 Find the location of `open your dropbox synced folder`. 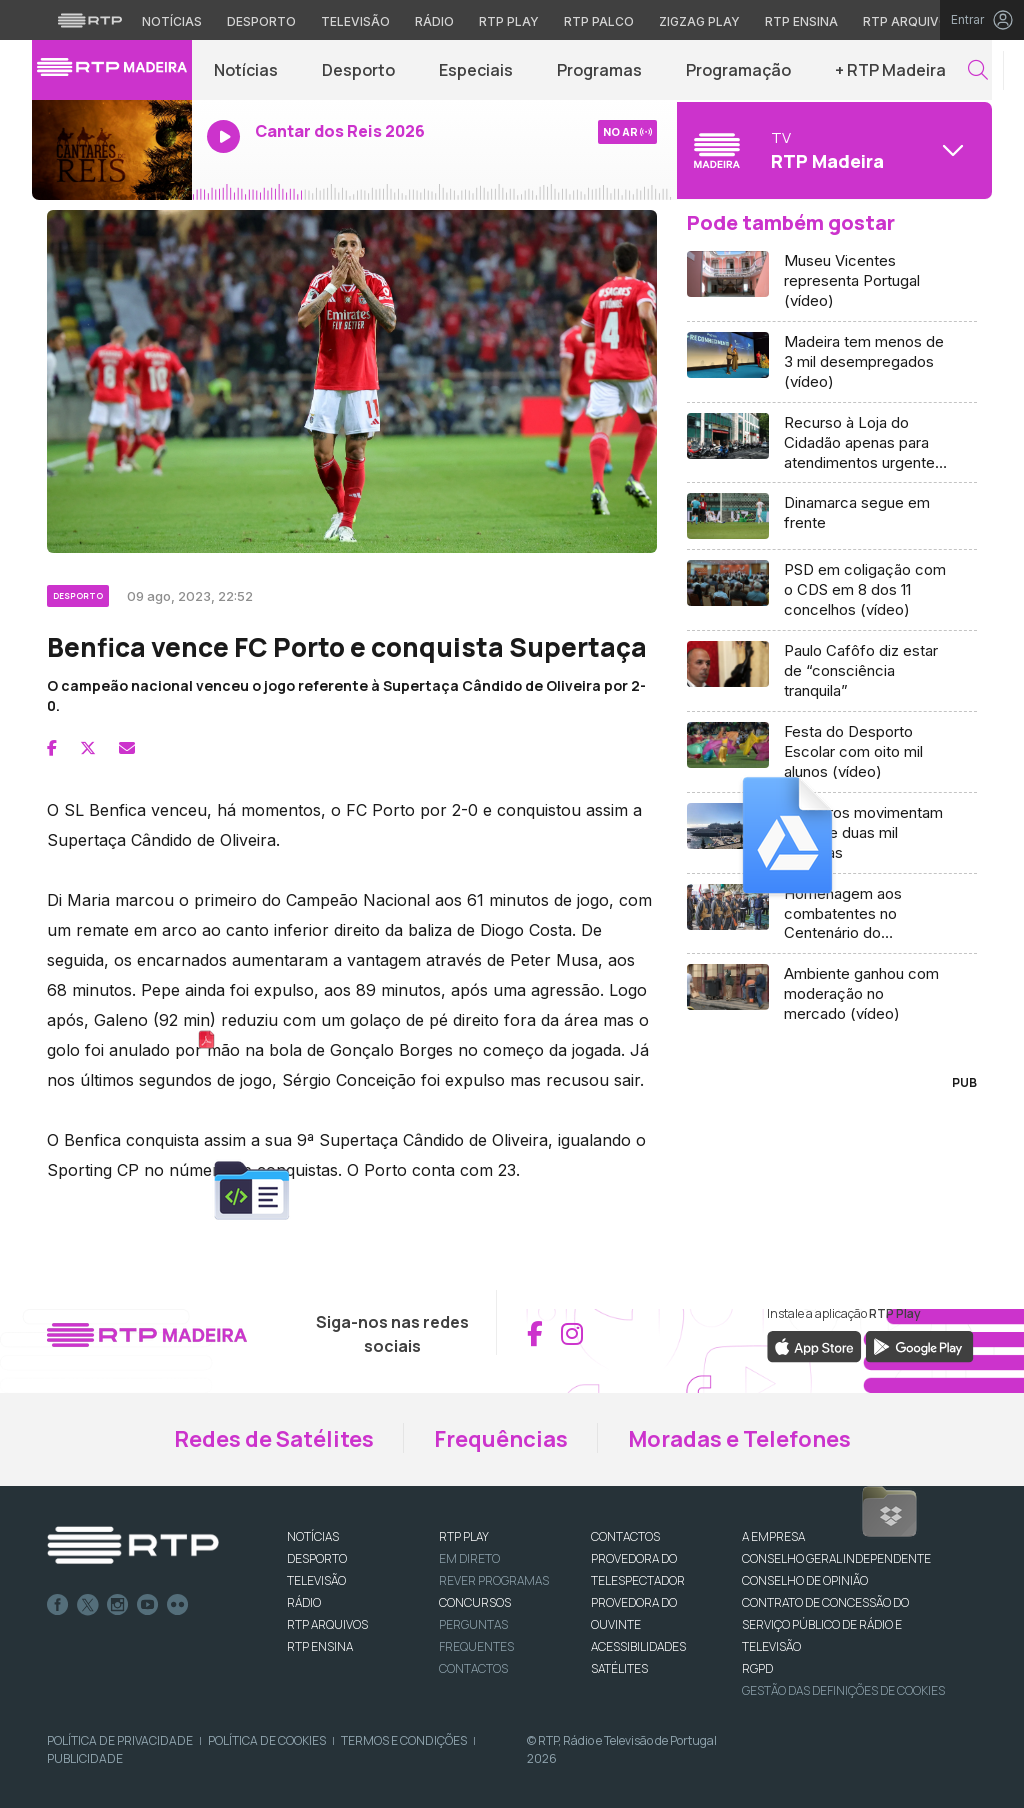

open your dropbox synced folder is located at coordinates (889, 1511).